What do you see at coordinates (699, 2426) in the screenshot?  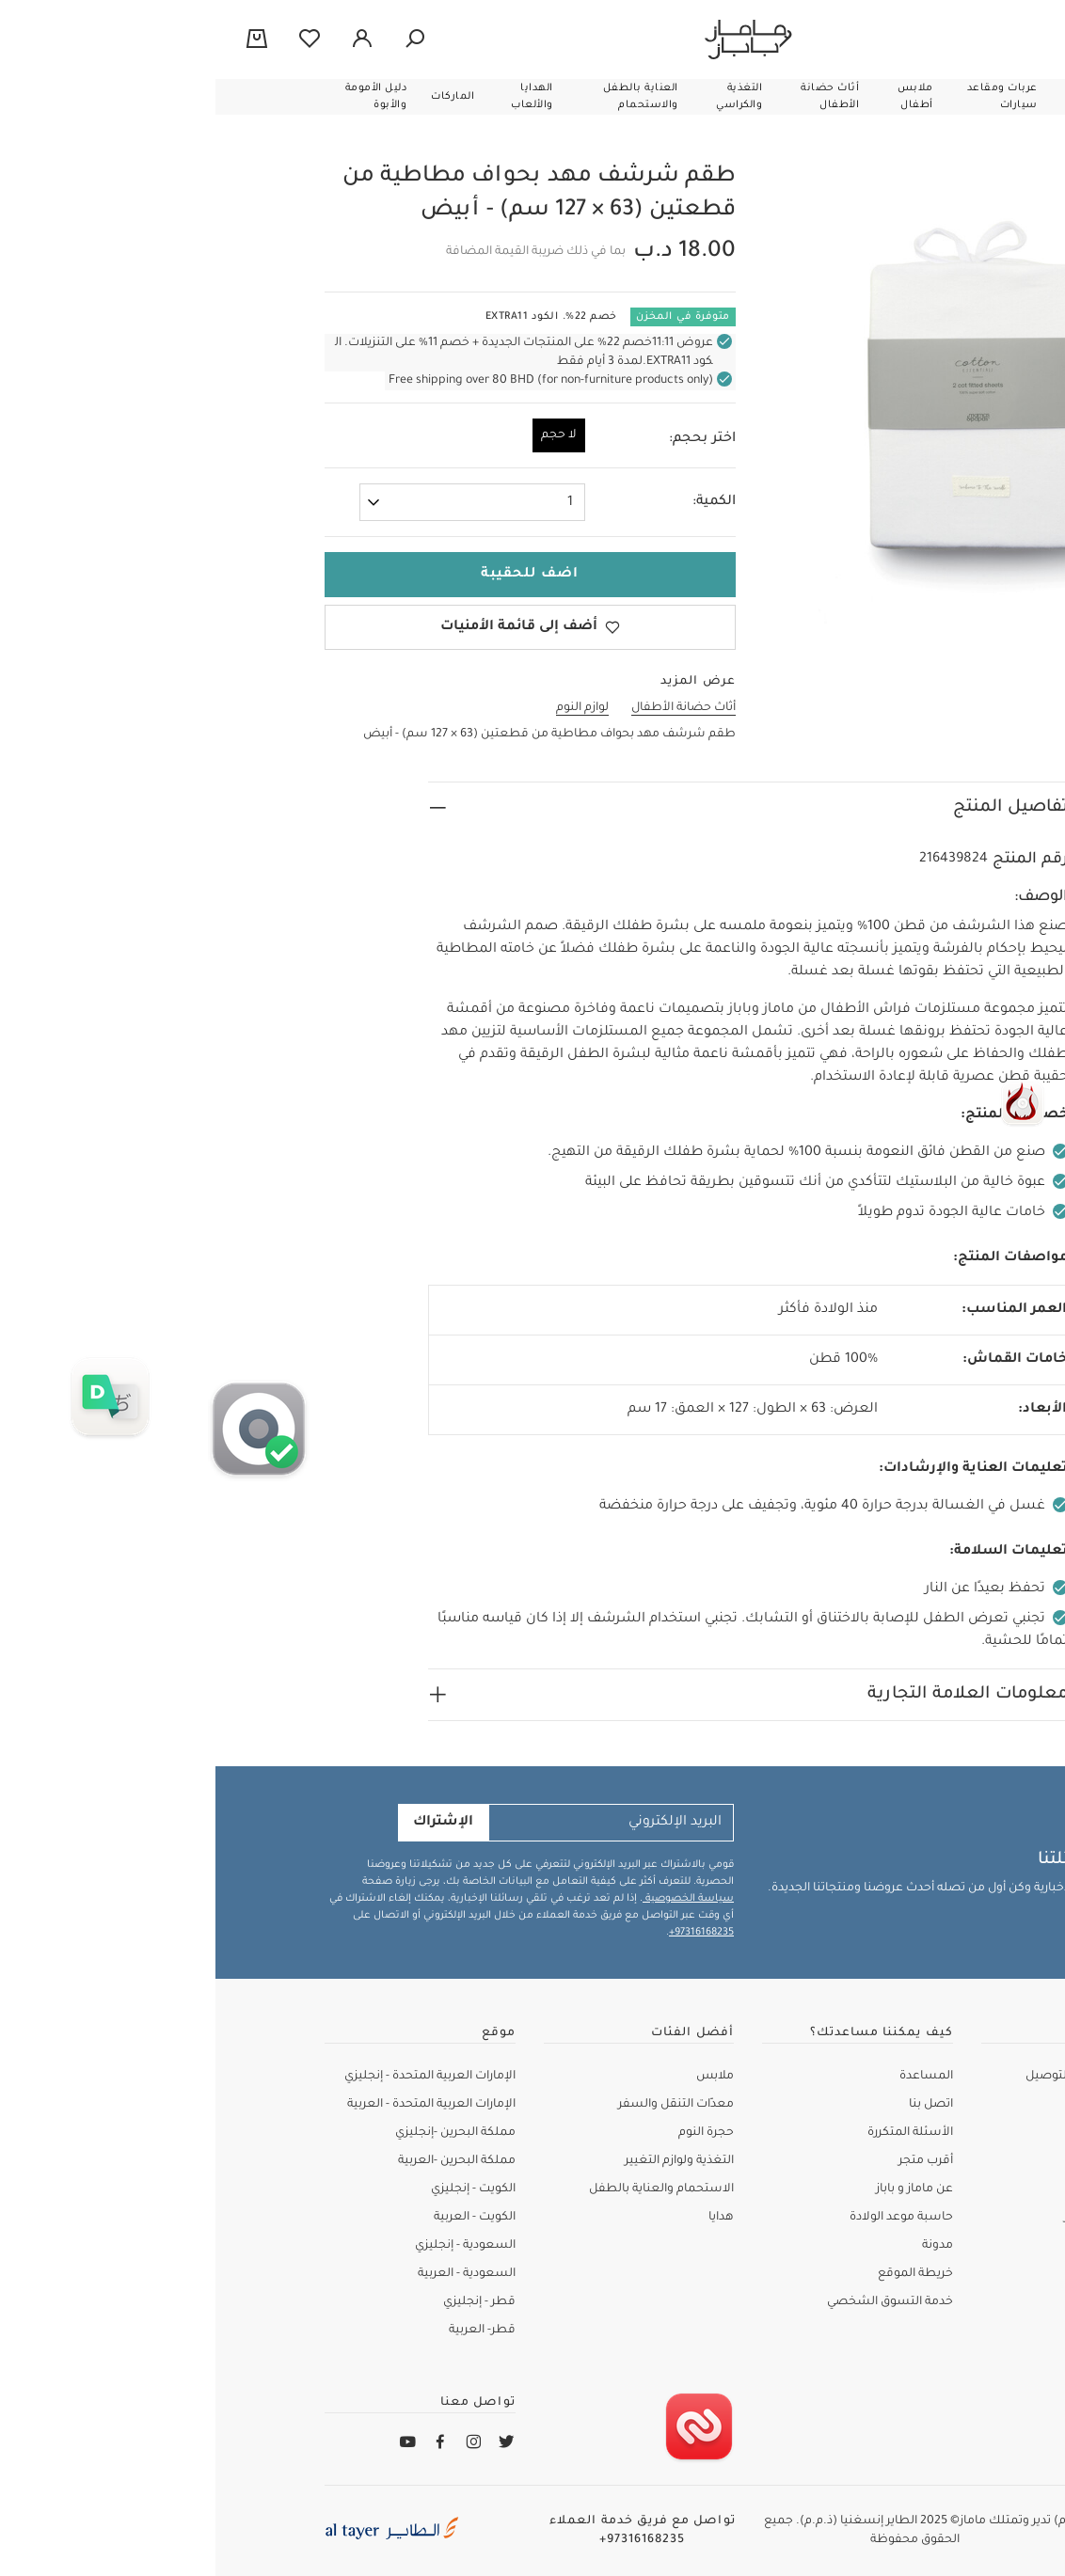 I see `open authy for two-factor authentication codes` at bounding box center [699, 2426].